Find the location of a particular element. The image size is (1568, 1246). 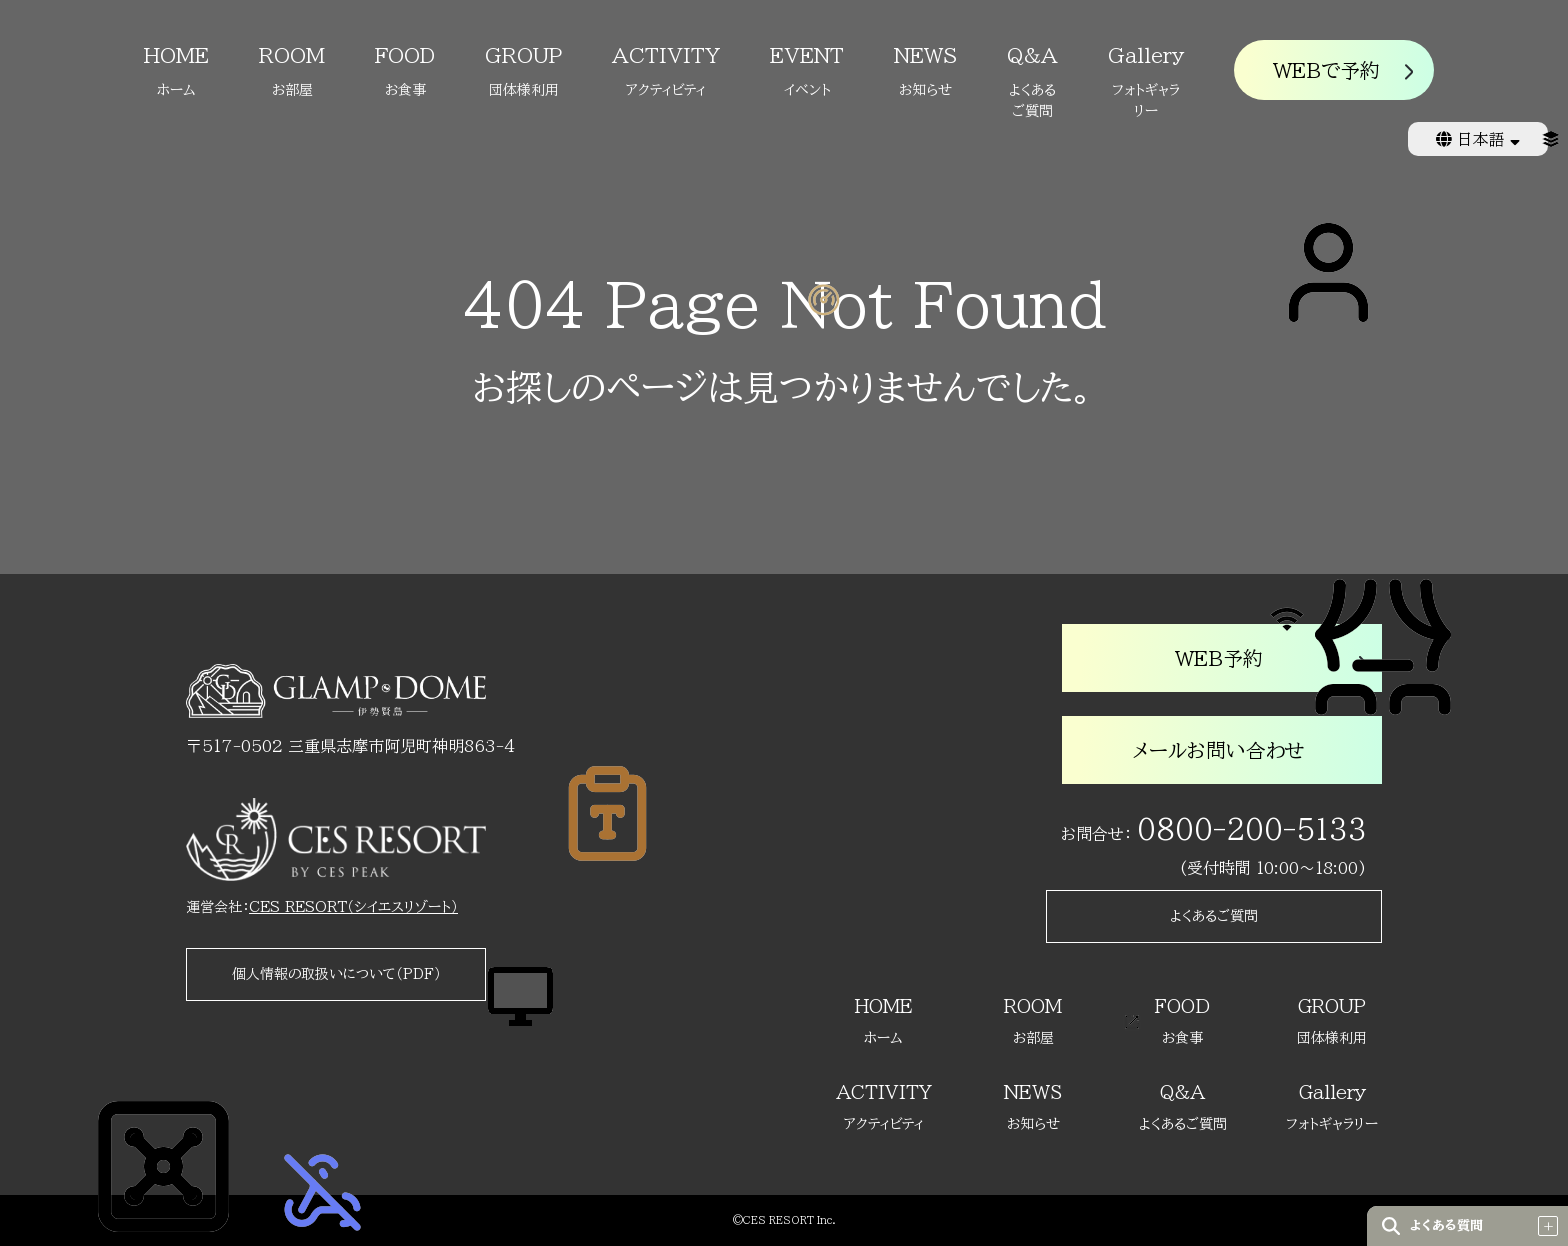

switch to desktop view is located at coordinates (520, 996).